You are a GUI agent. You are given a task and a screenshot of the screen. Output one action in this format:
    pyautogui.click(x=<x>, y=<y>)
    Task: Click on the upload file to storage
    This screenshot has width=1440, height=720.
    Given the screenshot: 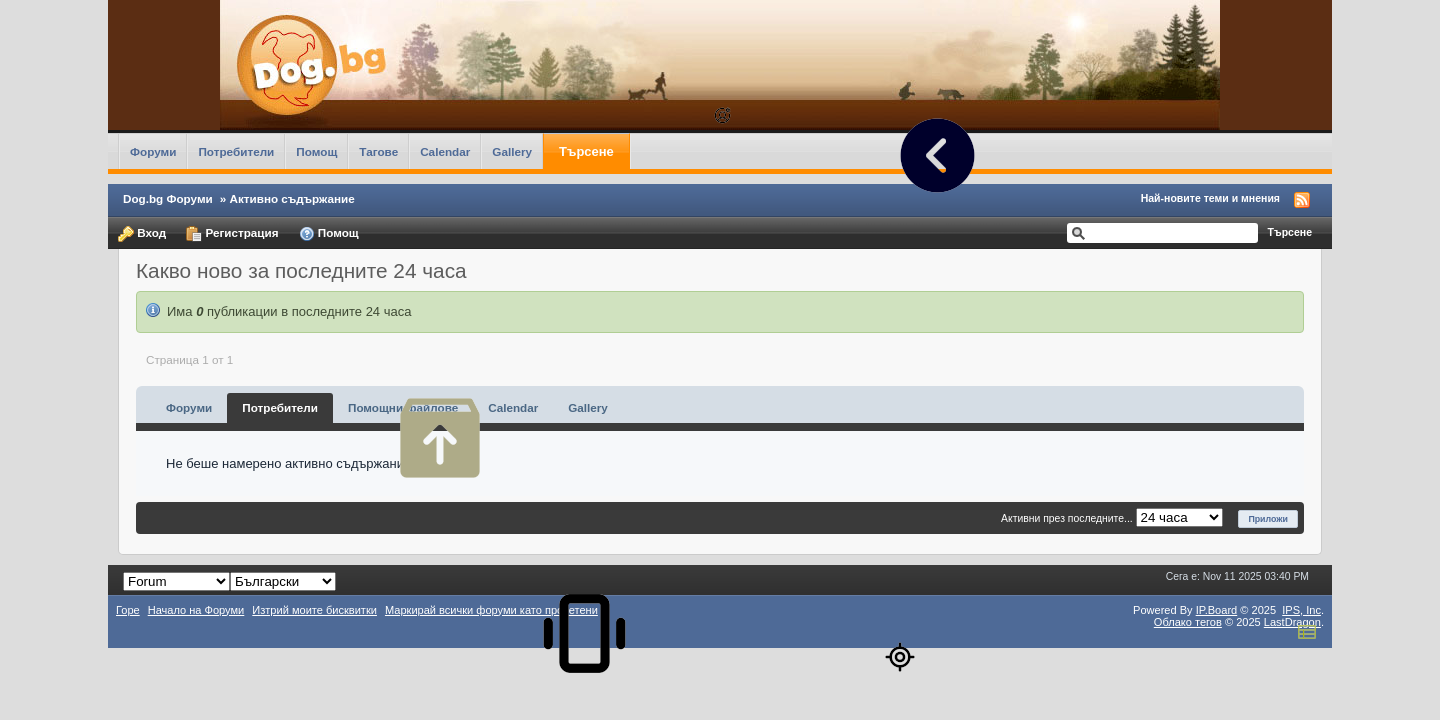 What is the action you would take?
    pyautogui.click(x=440, y=438)
    